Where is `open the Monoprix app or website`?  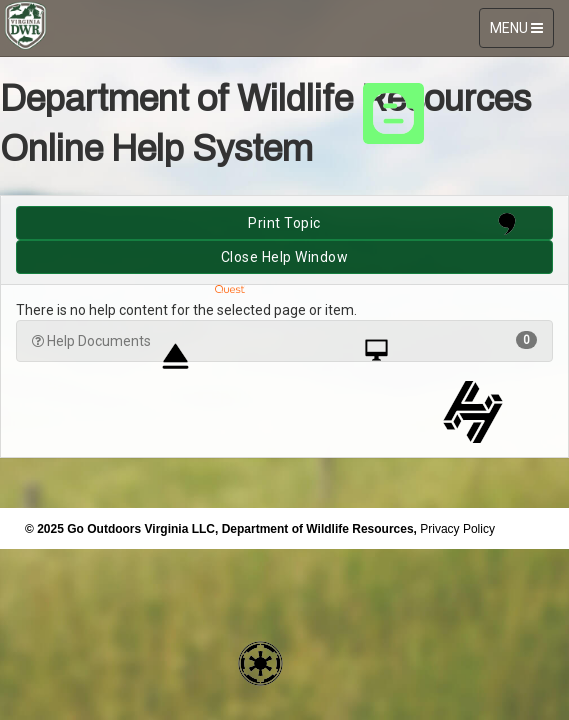 open the Monoprix app or website is located at coordinates (507, 224).